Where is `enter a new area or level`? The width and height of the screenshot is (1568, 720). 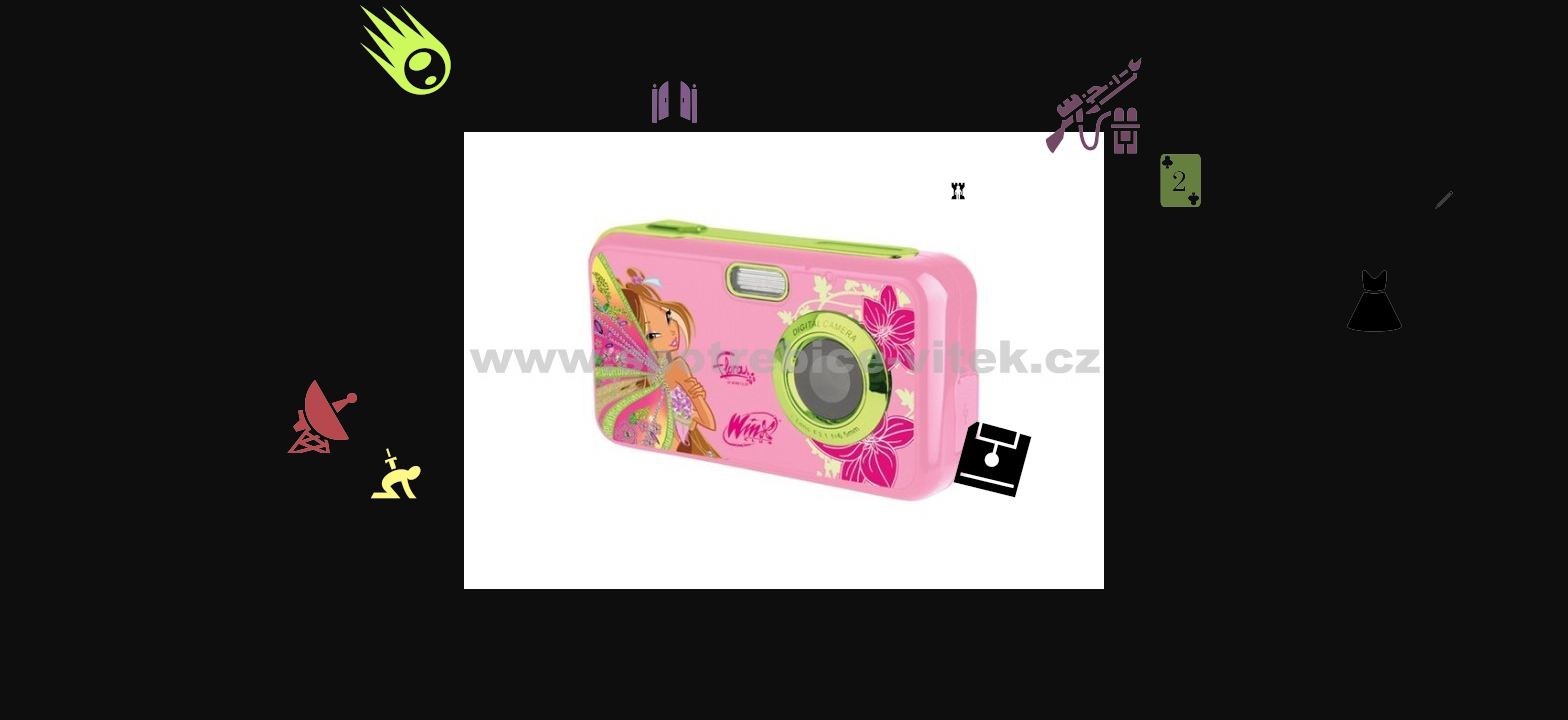 enter a new area or level is located at coordinates (674, 100).